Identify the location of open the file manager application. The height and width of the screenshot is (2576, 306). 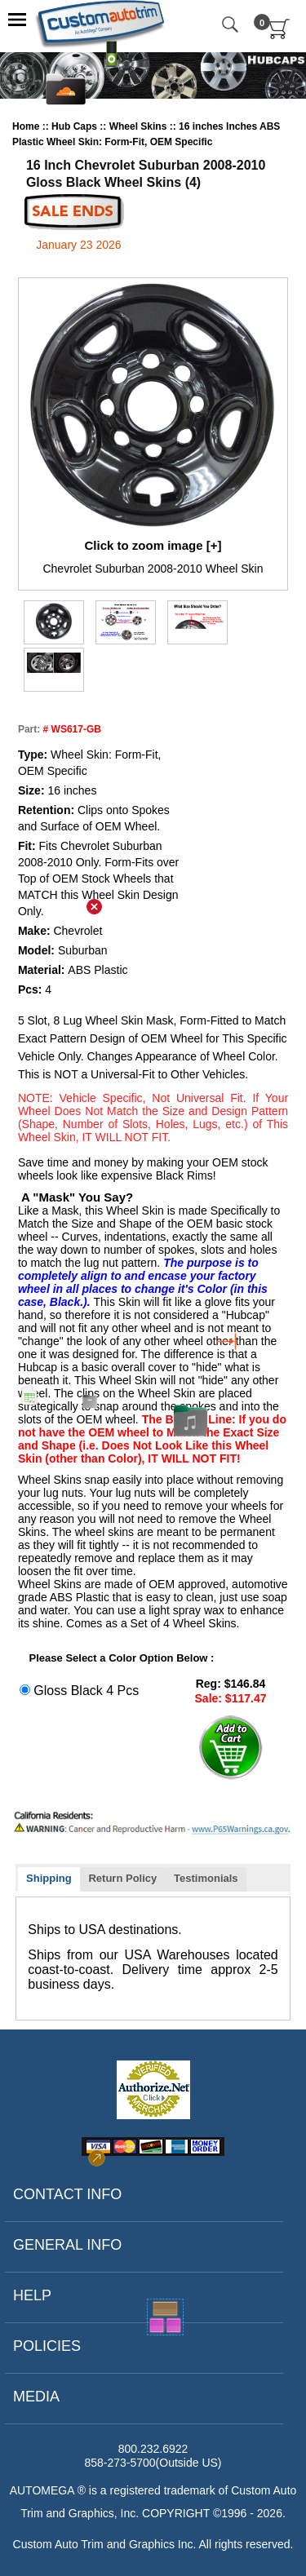
(90, 1401).